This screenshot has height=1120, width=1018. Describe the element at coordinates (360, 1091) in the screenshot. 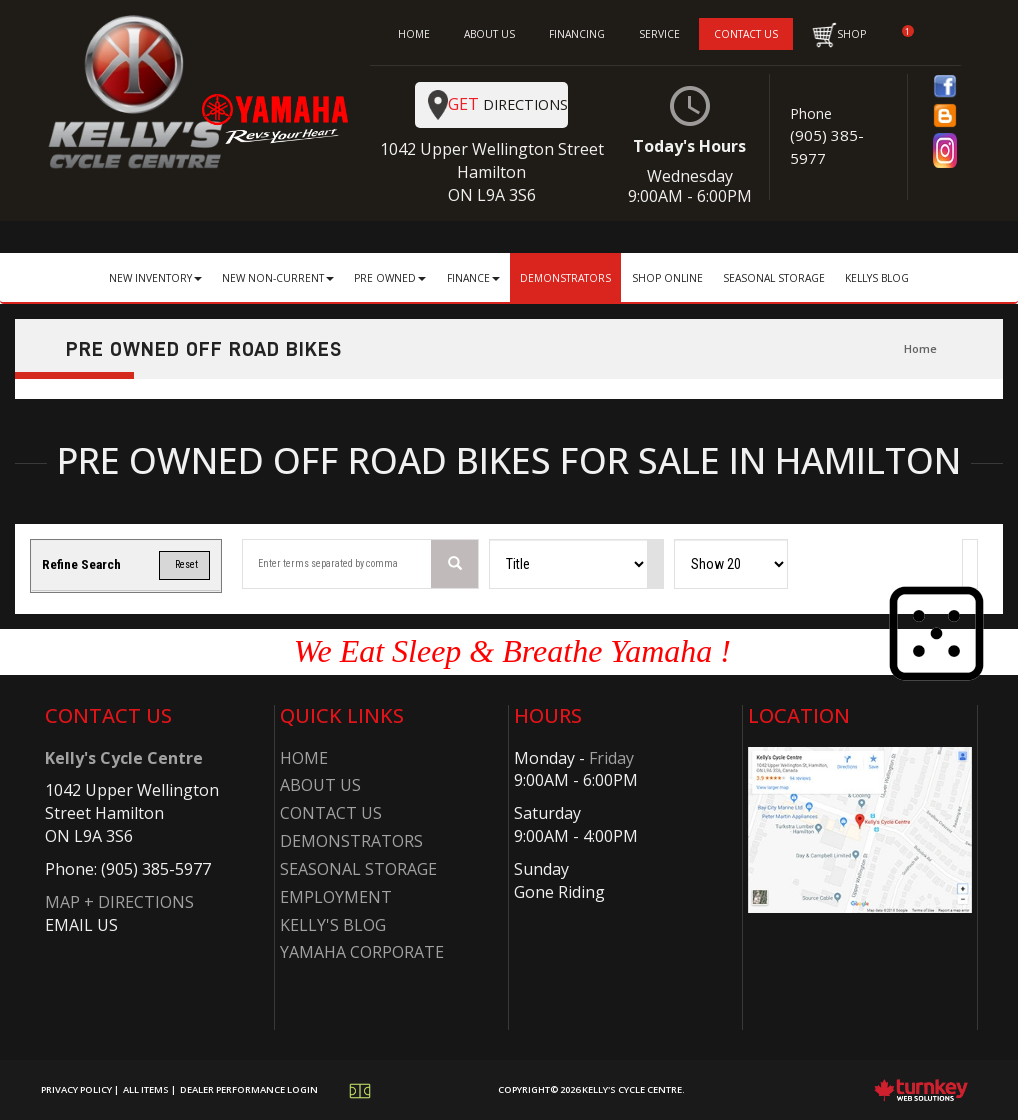

I see `view basketball court availability` at that location.